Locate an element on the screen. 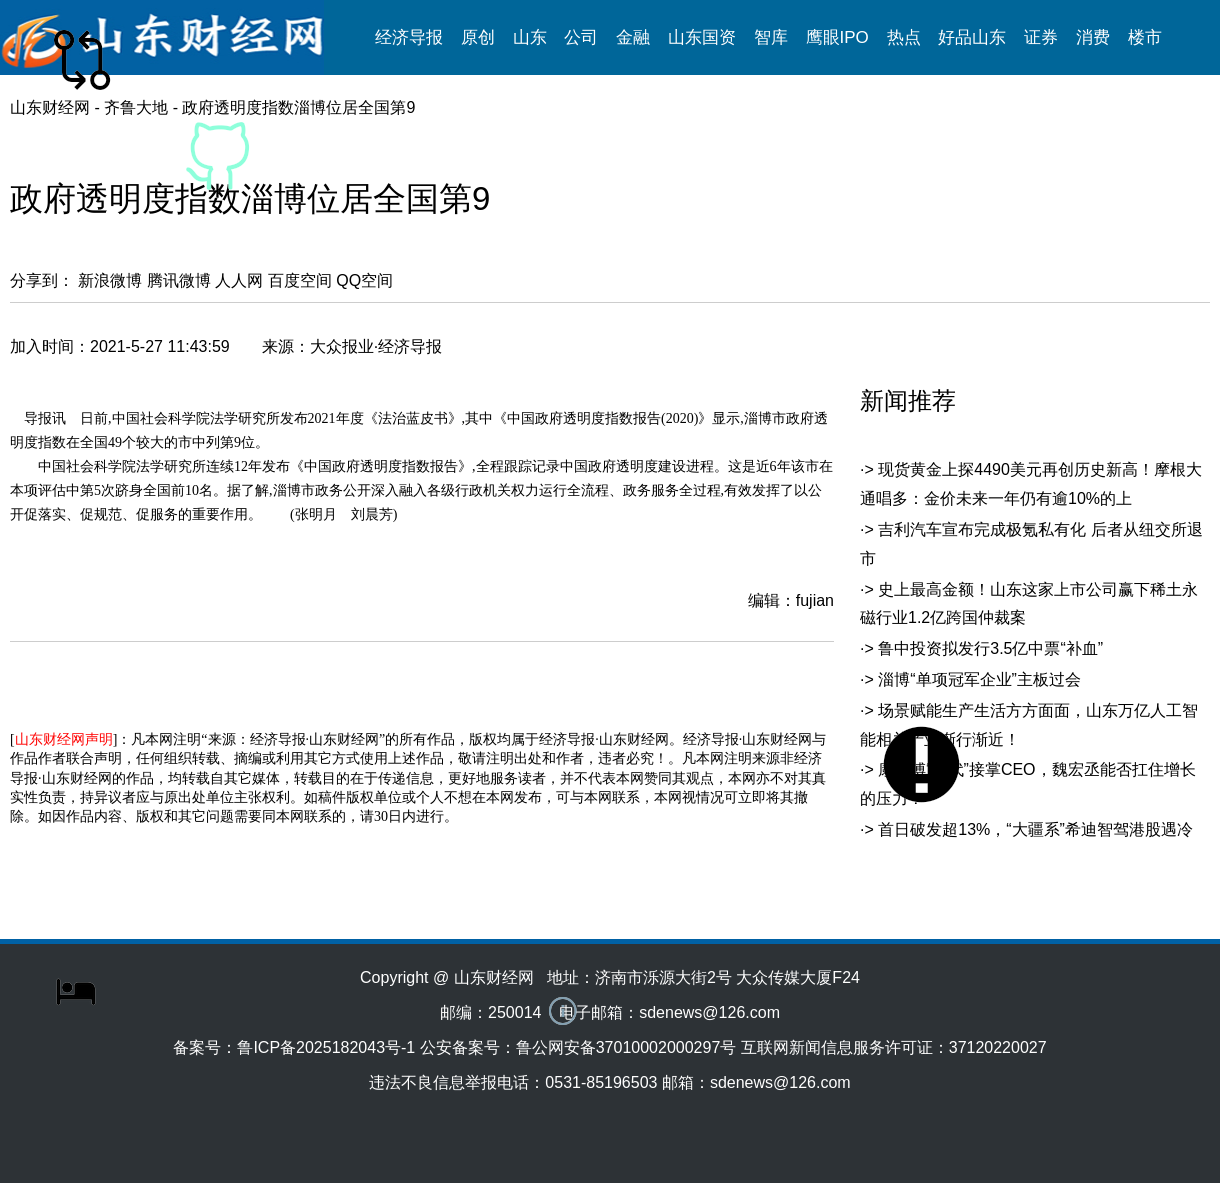 Image resolution: width=1220 pixels, height=1183 pixels. find nearby hotels or accommodations is located at coordinates (76, 991).